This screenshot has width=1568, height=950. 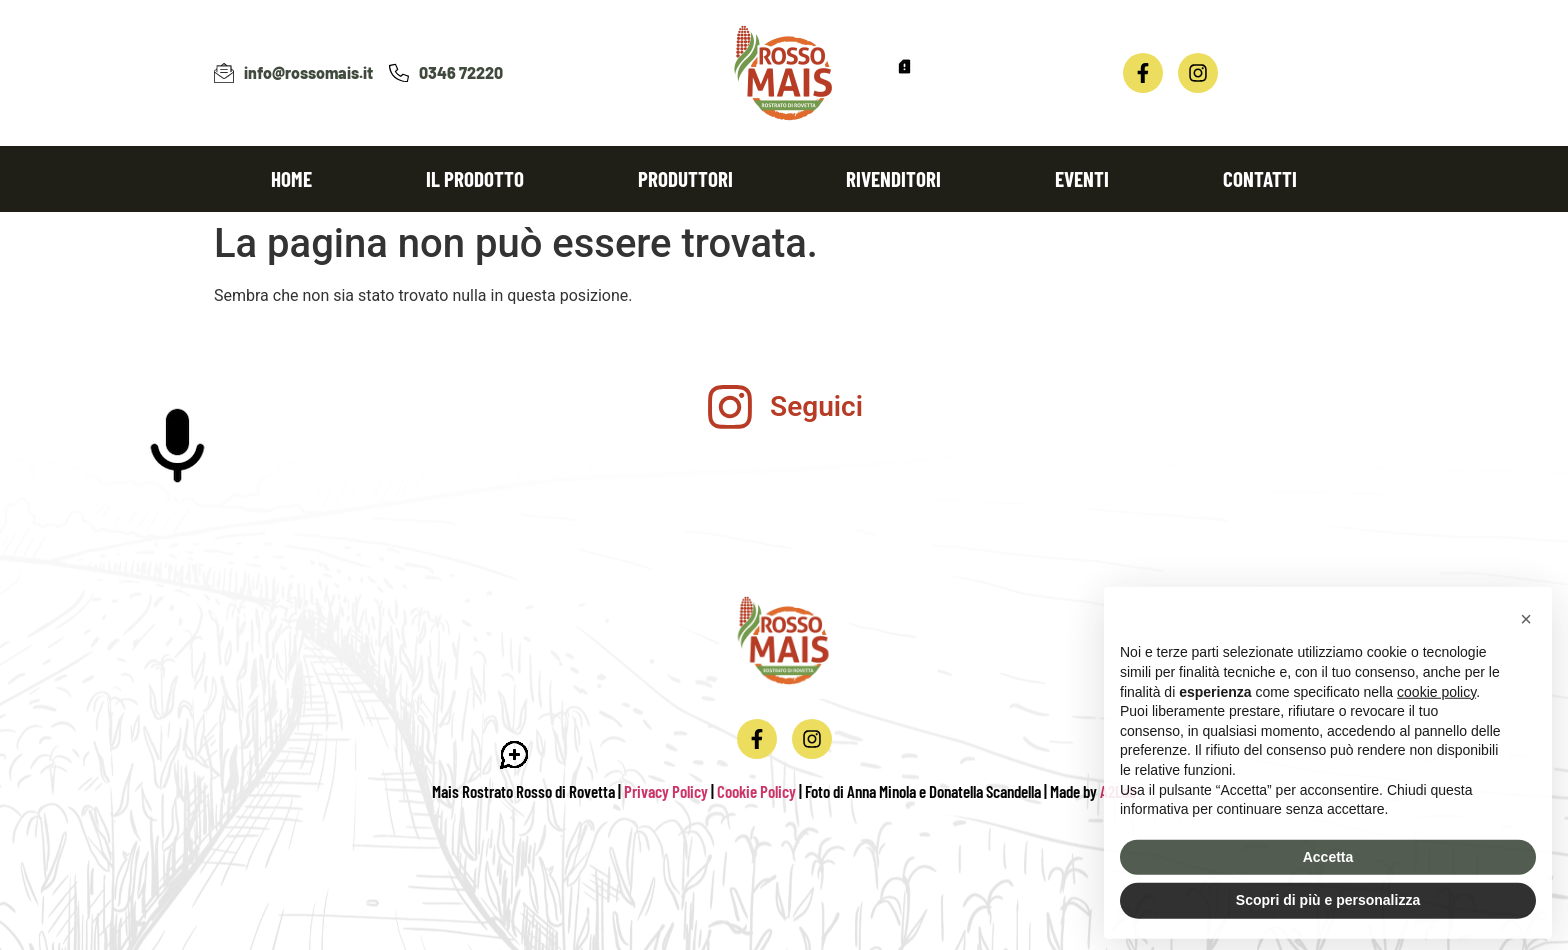 I want to click on indicates an issue with the SD card, so click(x=904, y=66).